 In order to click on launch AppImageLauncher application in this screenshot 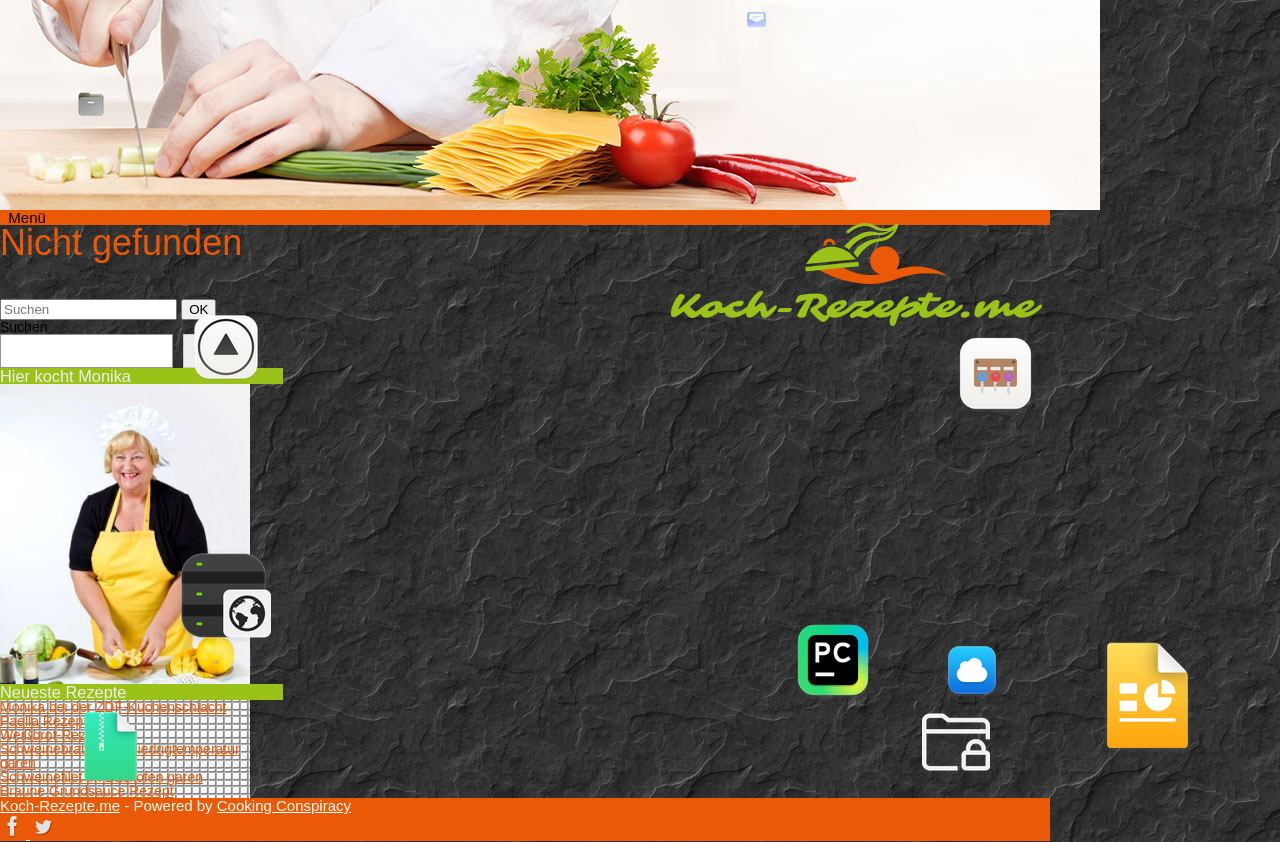, I will do `click(226, 347)`.